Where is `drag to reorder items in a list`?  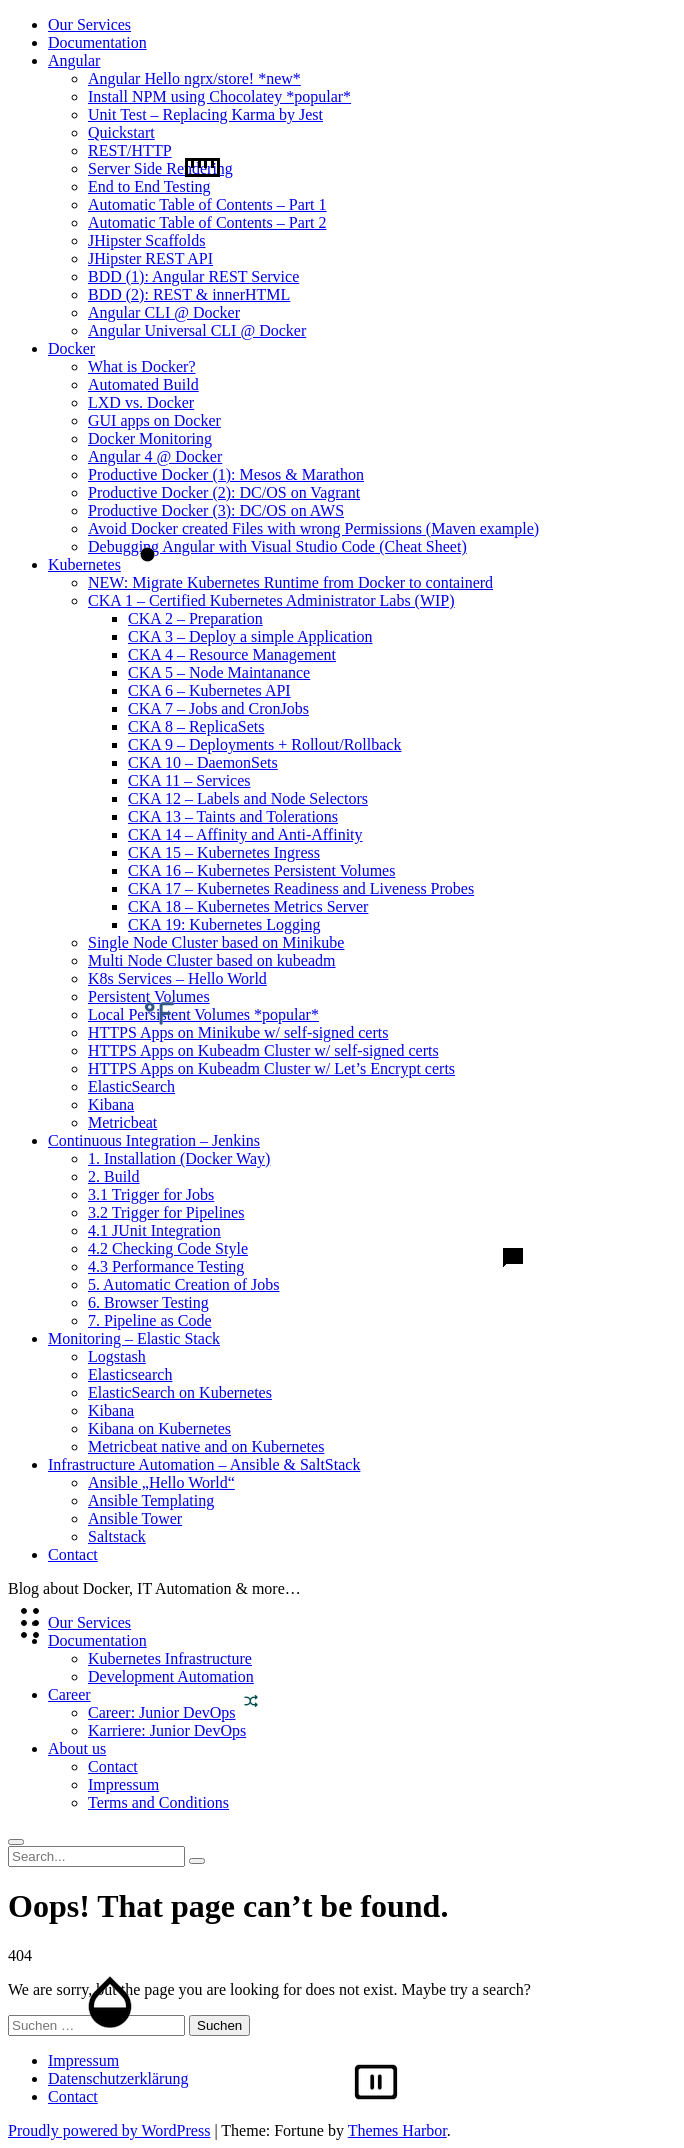 drag to reorder items in a list is located at coordinates (30, 1623).